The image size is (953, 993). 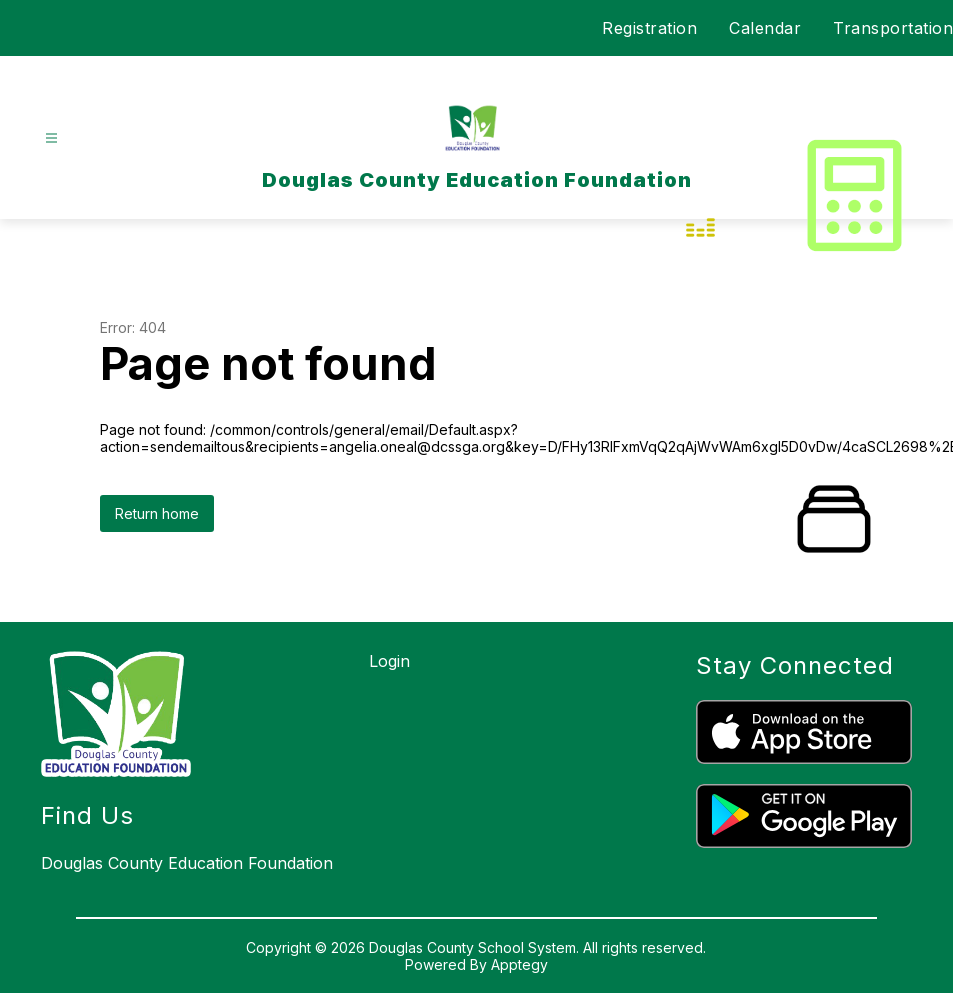 I want to click on view stacked layers or cards, so click(x=834, y=519).